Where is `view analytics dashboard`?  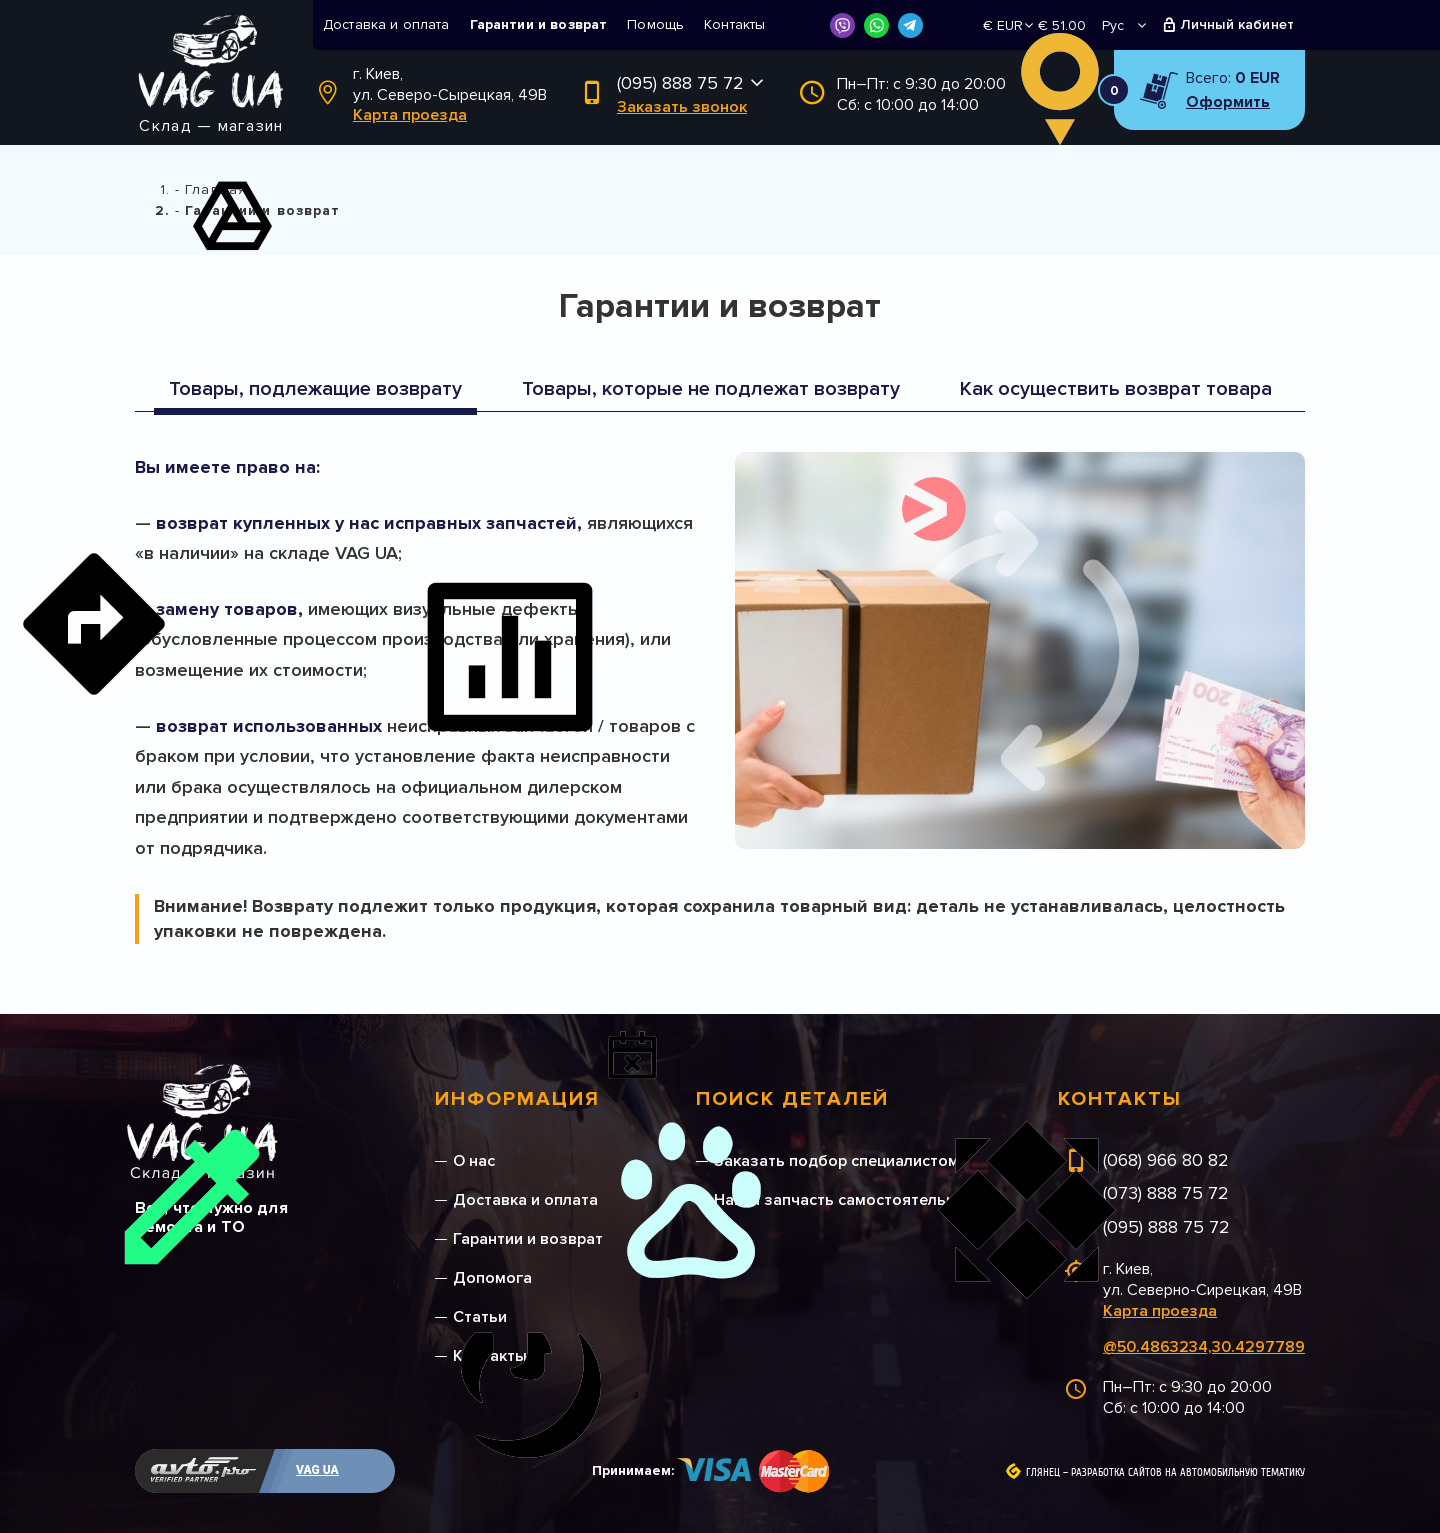 view analytics dashboard is located at coordinates (510, 657).